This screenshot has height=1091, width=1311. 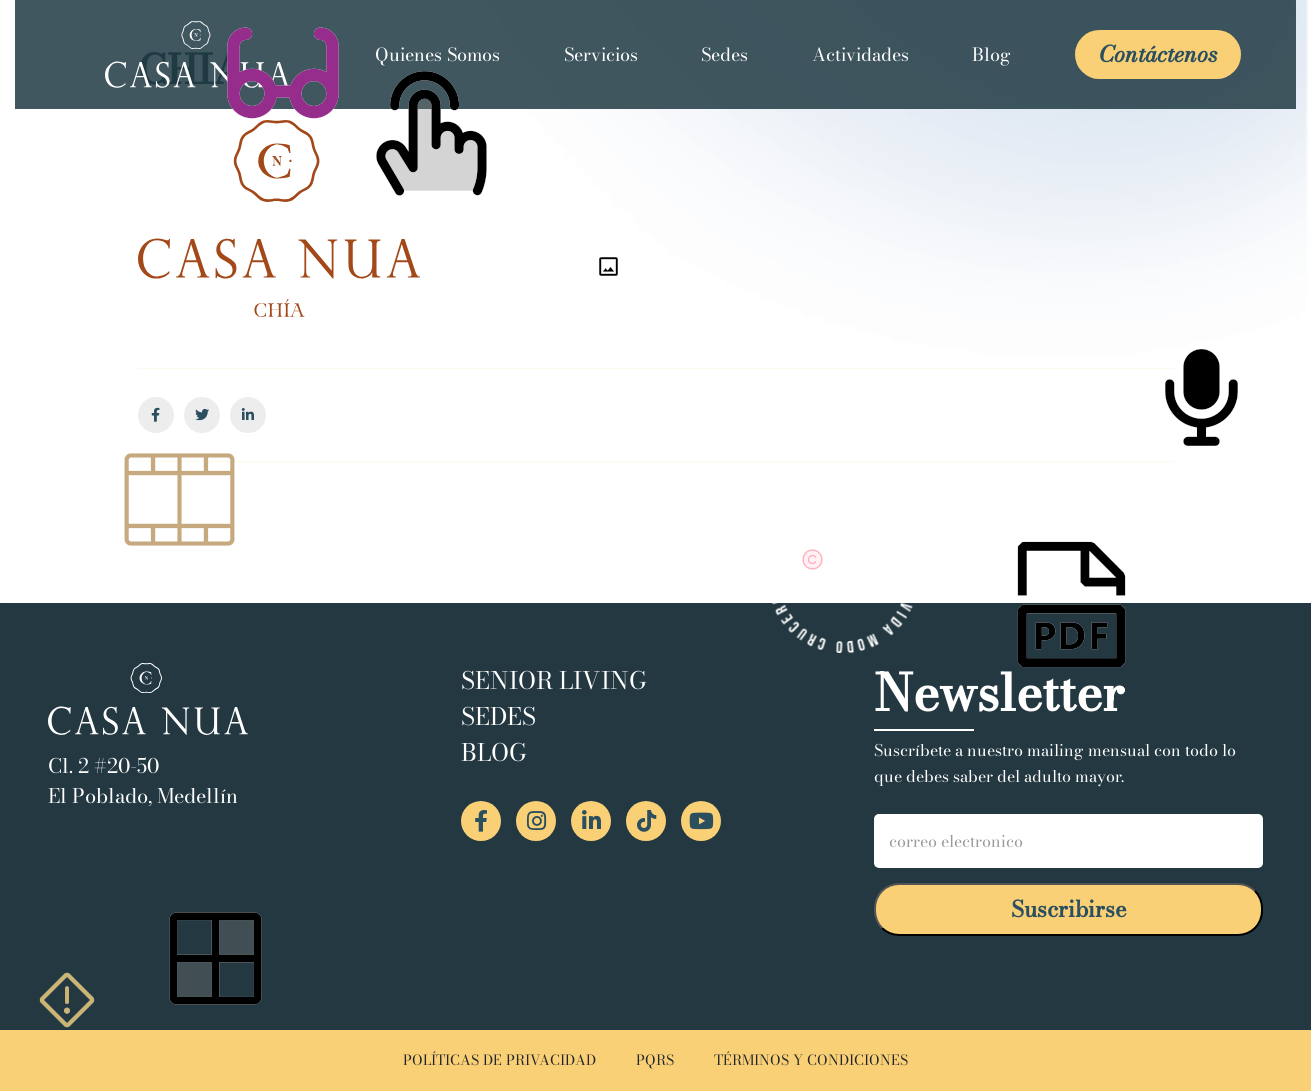 What do you see at coordinates (179, 499) in the screenshot?
I see `view video or film content` at bounding box center [179, 499].